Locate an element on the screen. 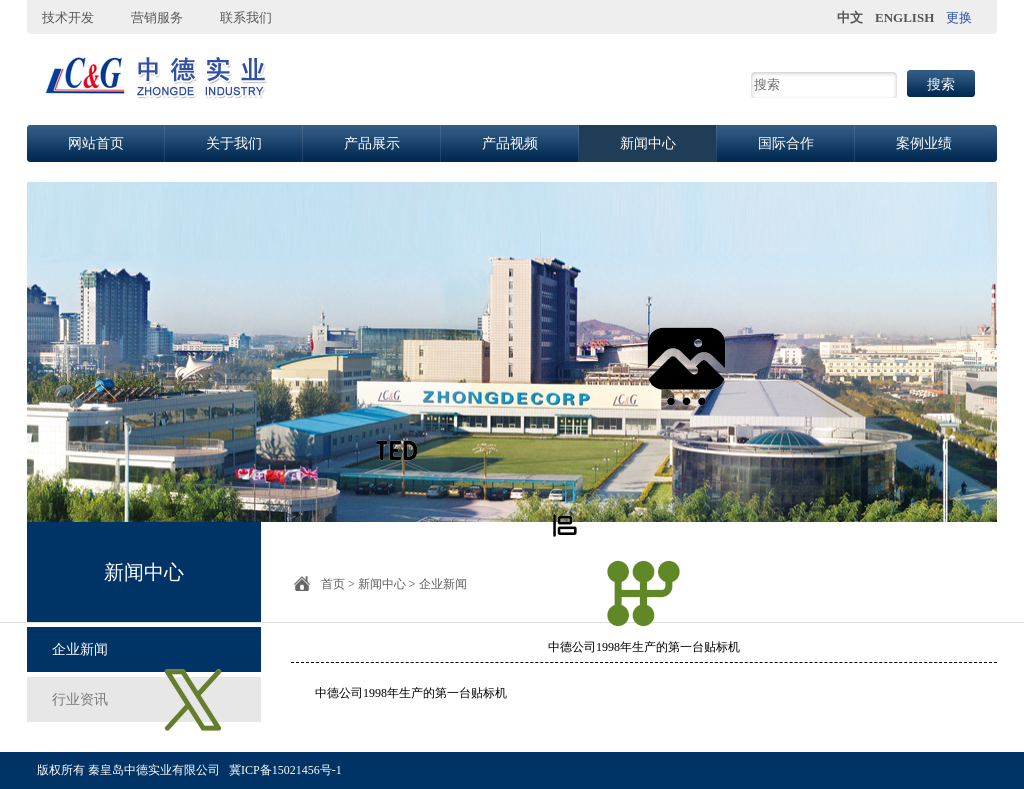 This screenshot has height=789, width=1024. view instant photos or polaroid-style images is located at coordinates (686, 366).